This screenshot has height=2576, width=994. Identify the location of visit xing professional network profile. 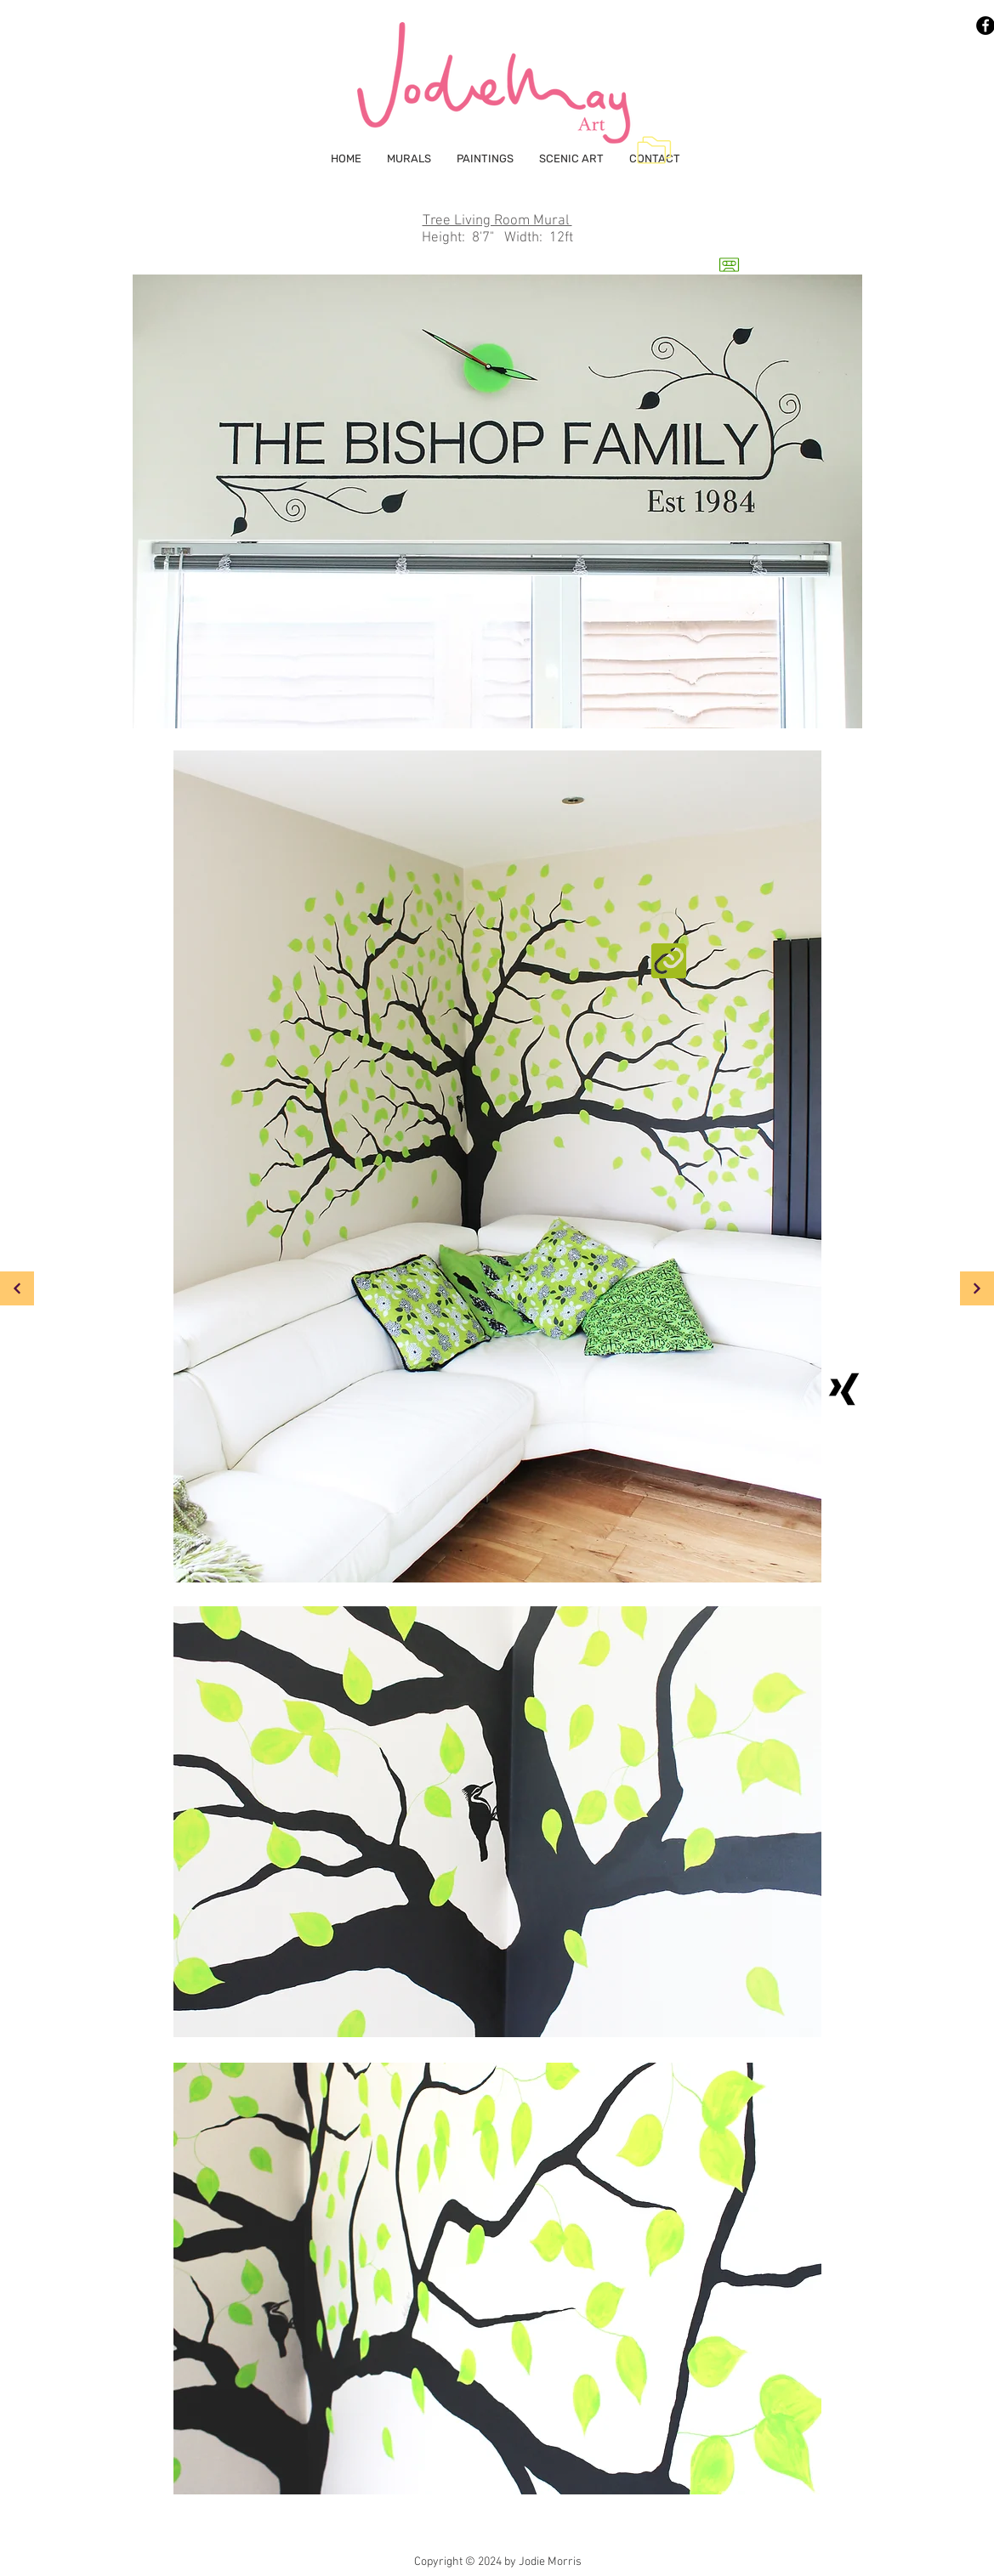
(843, 1389).